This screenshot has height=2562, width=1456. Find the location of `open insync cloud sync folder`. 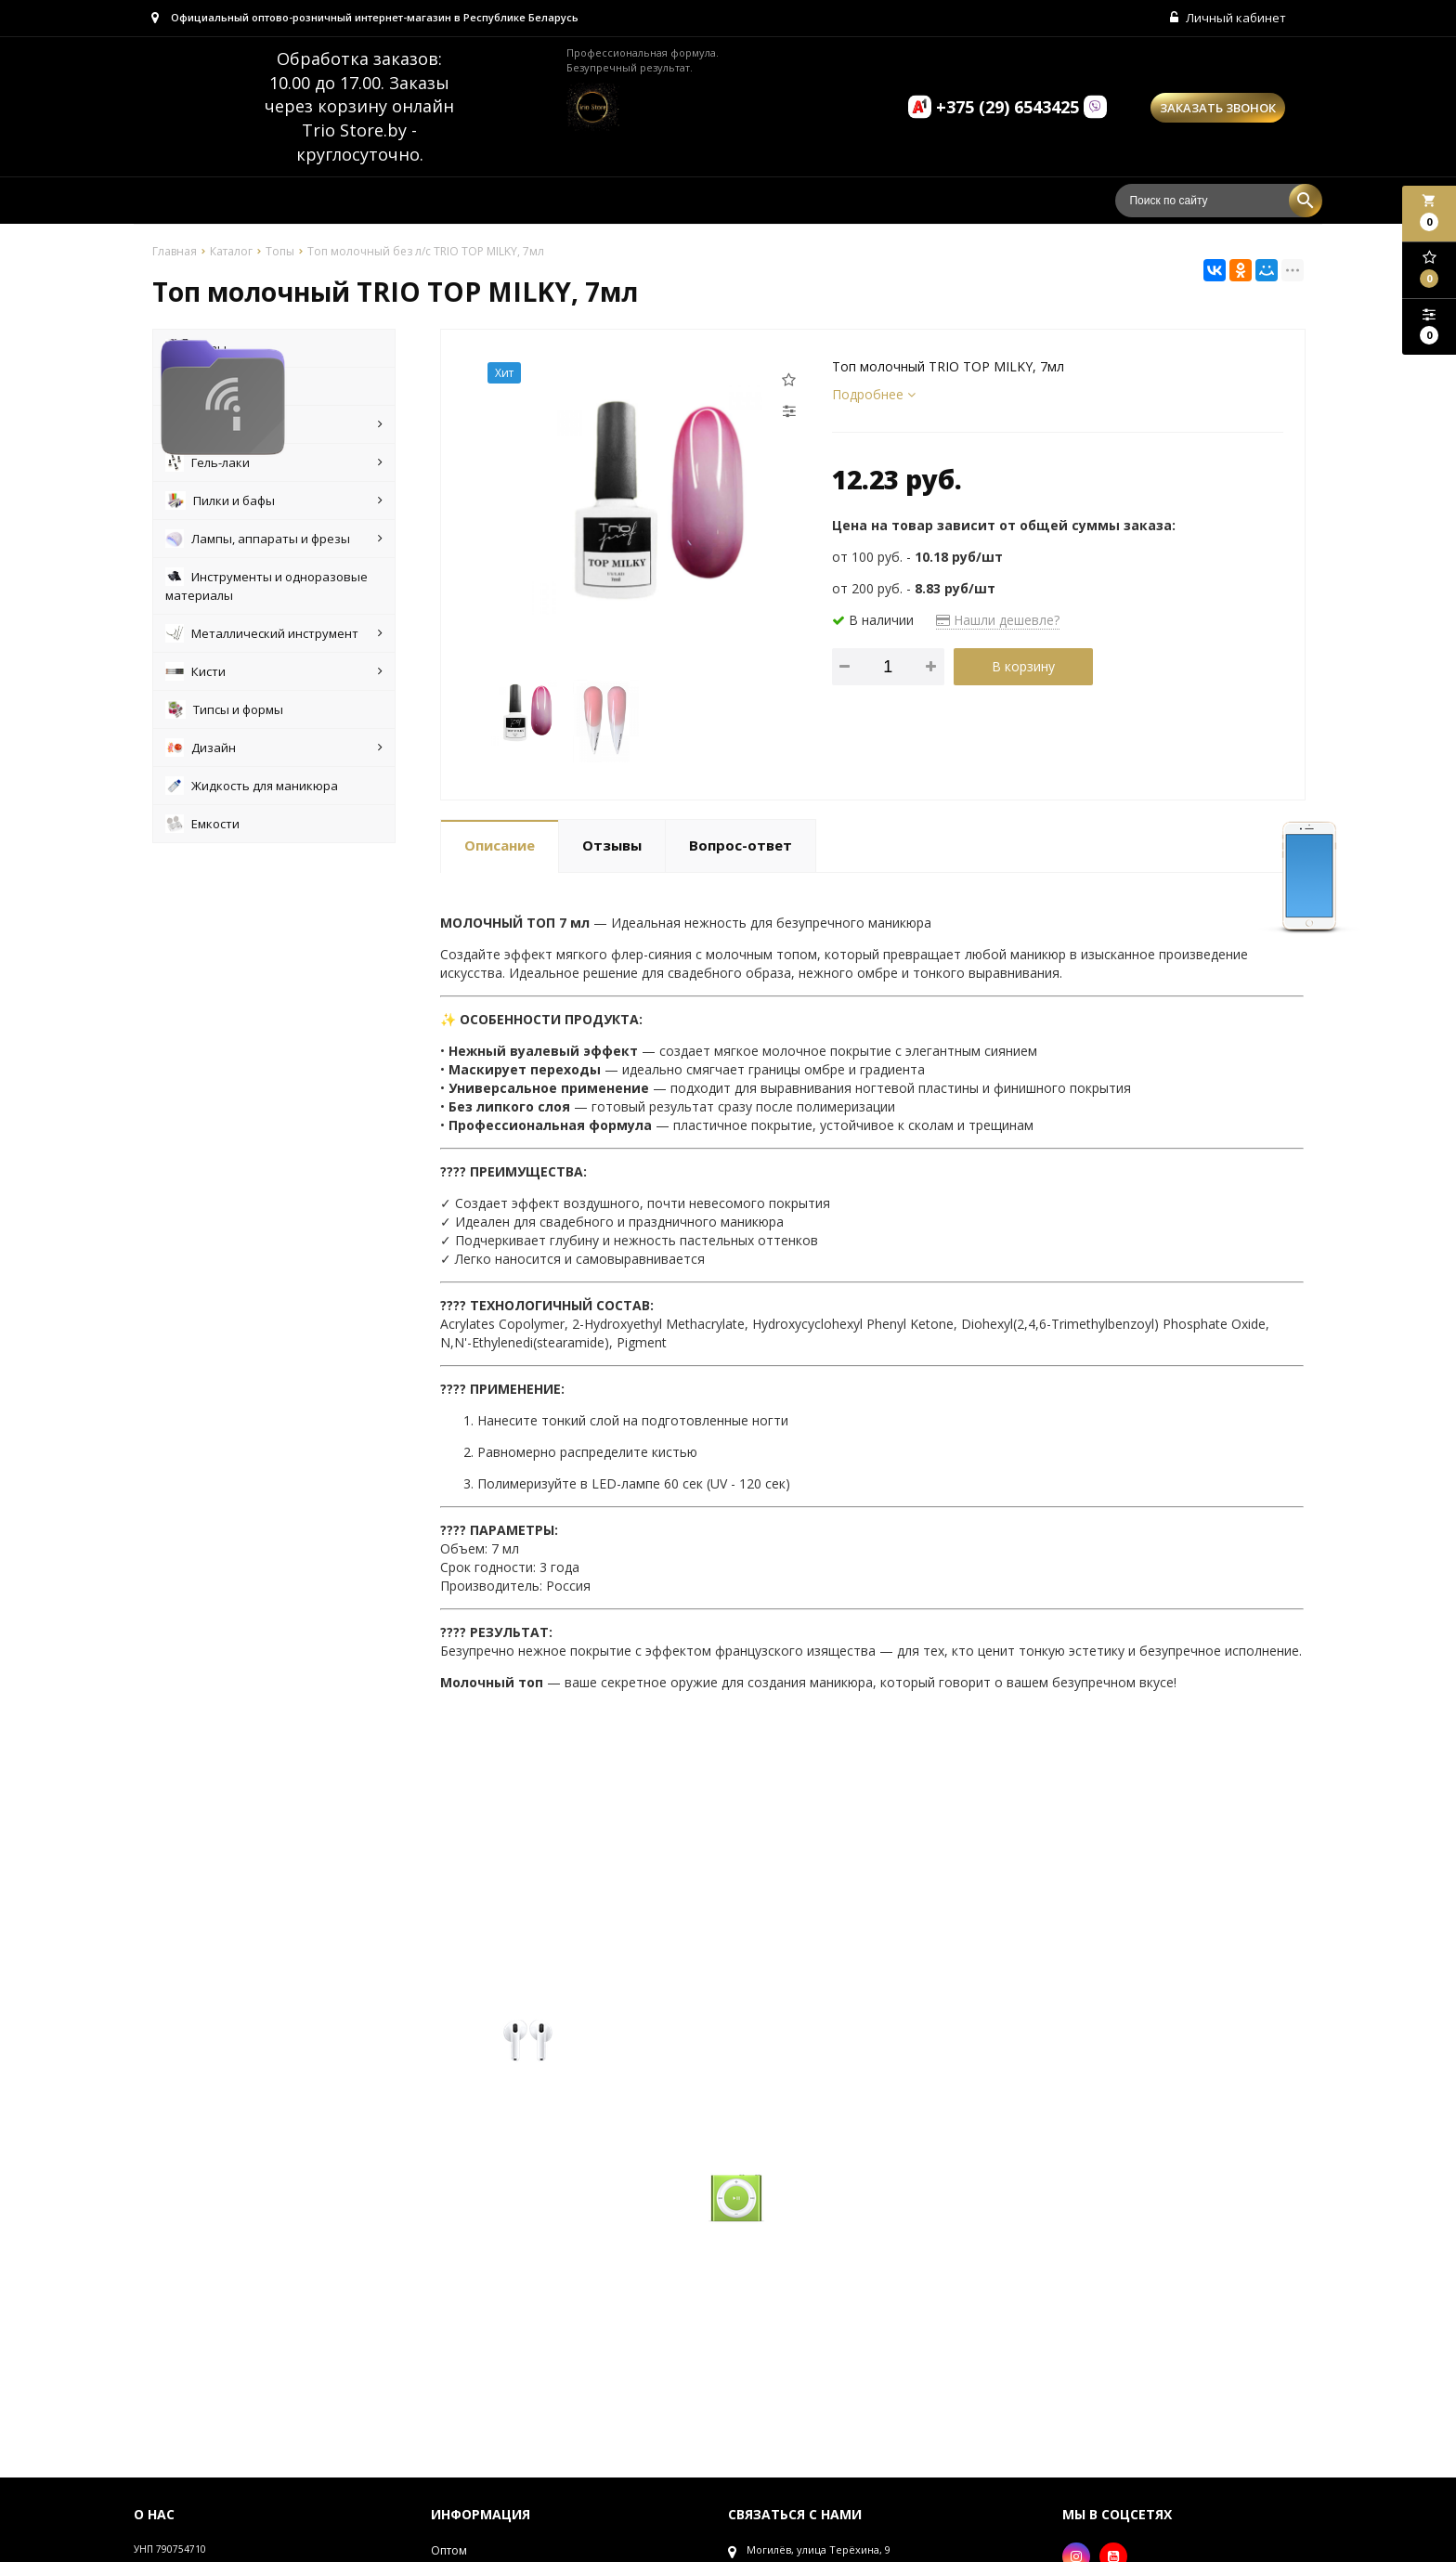

open insync cloud sync folder is located at coordinates (223, 397).